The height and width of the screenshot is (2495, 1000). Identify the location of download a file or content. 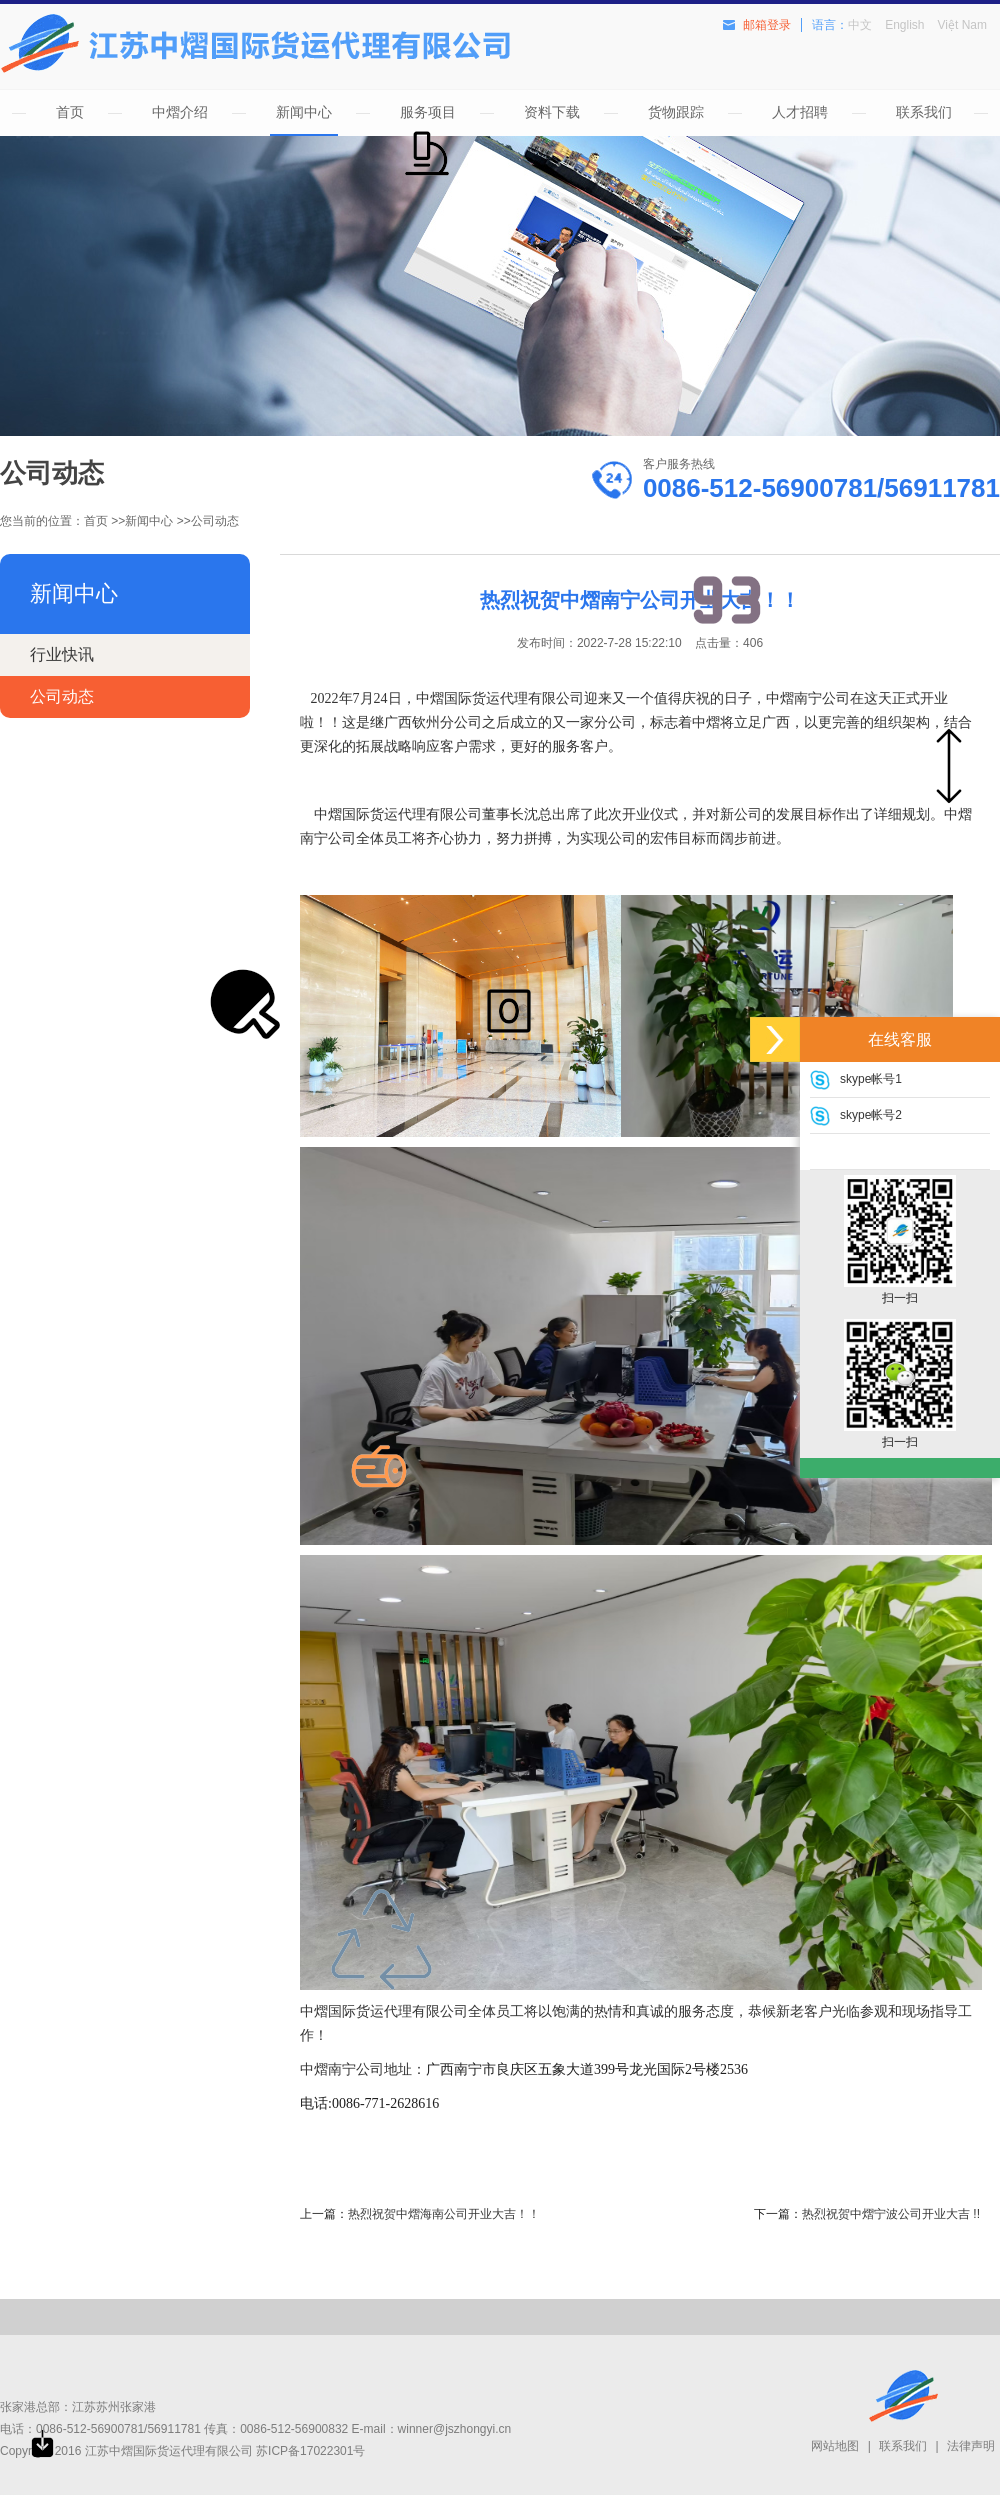
(42, 2443).